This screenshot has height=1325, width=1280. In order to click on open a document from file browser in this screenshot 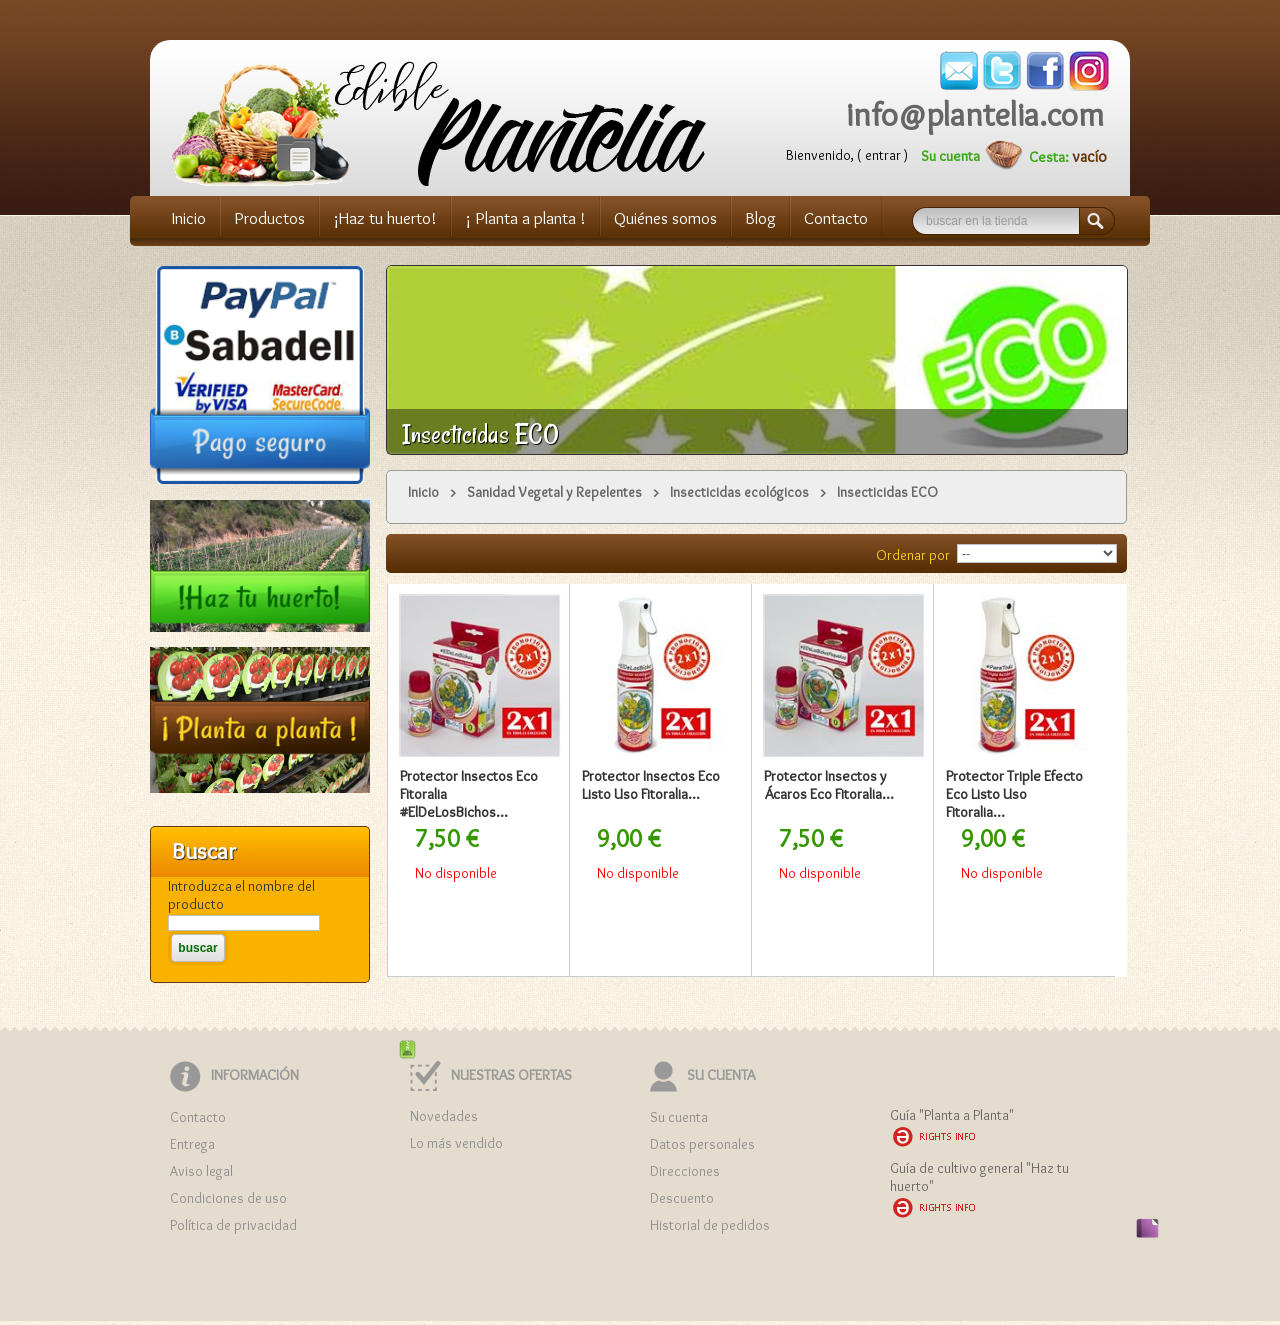, I will do `click(296, 153)`.